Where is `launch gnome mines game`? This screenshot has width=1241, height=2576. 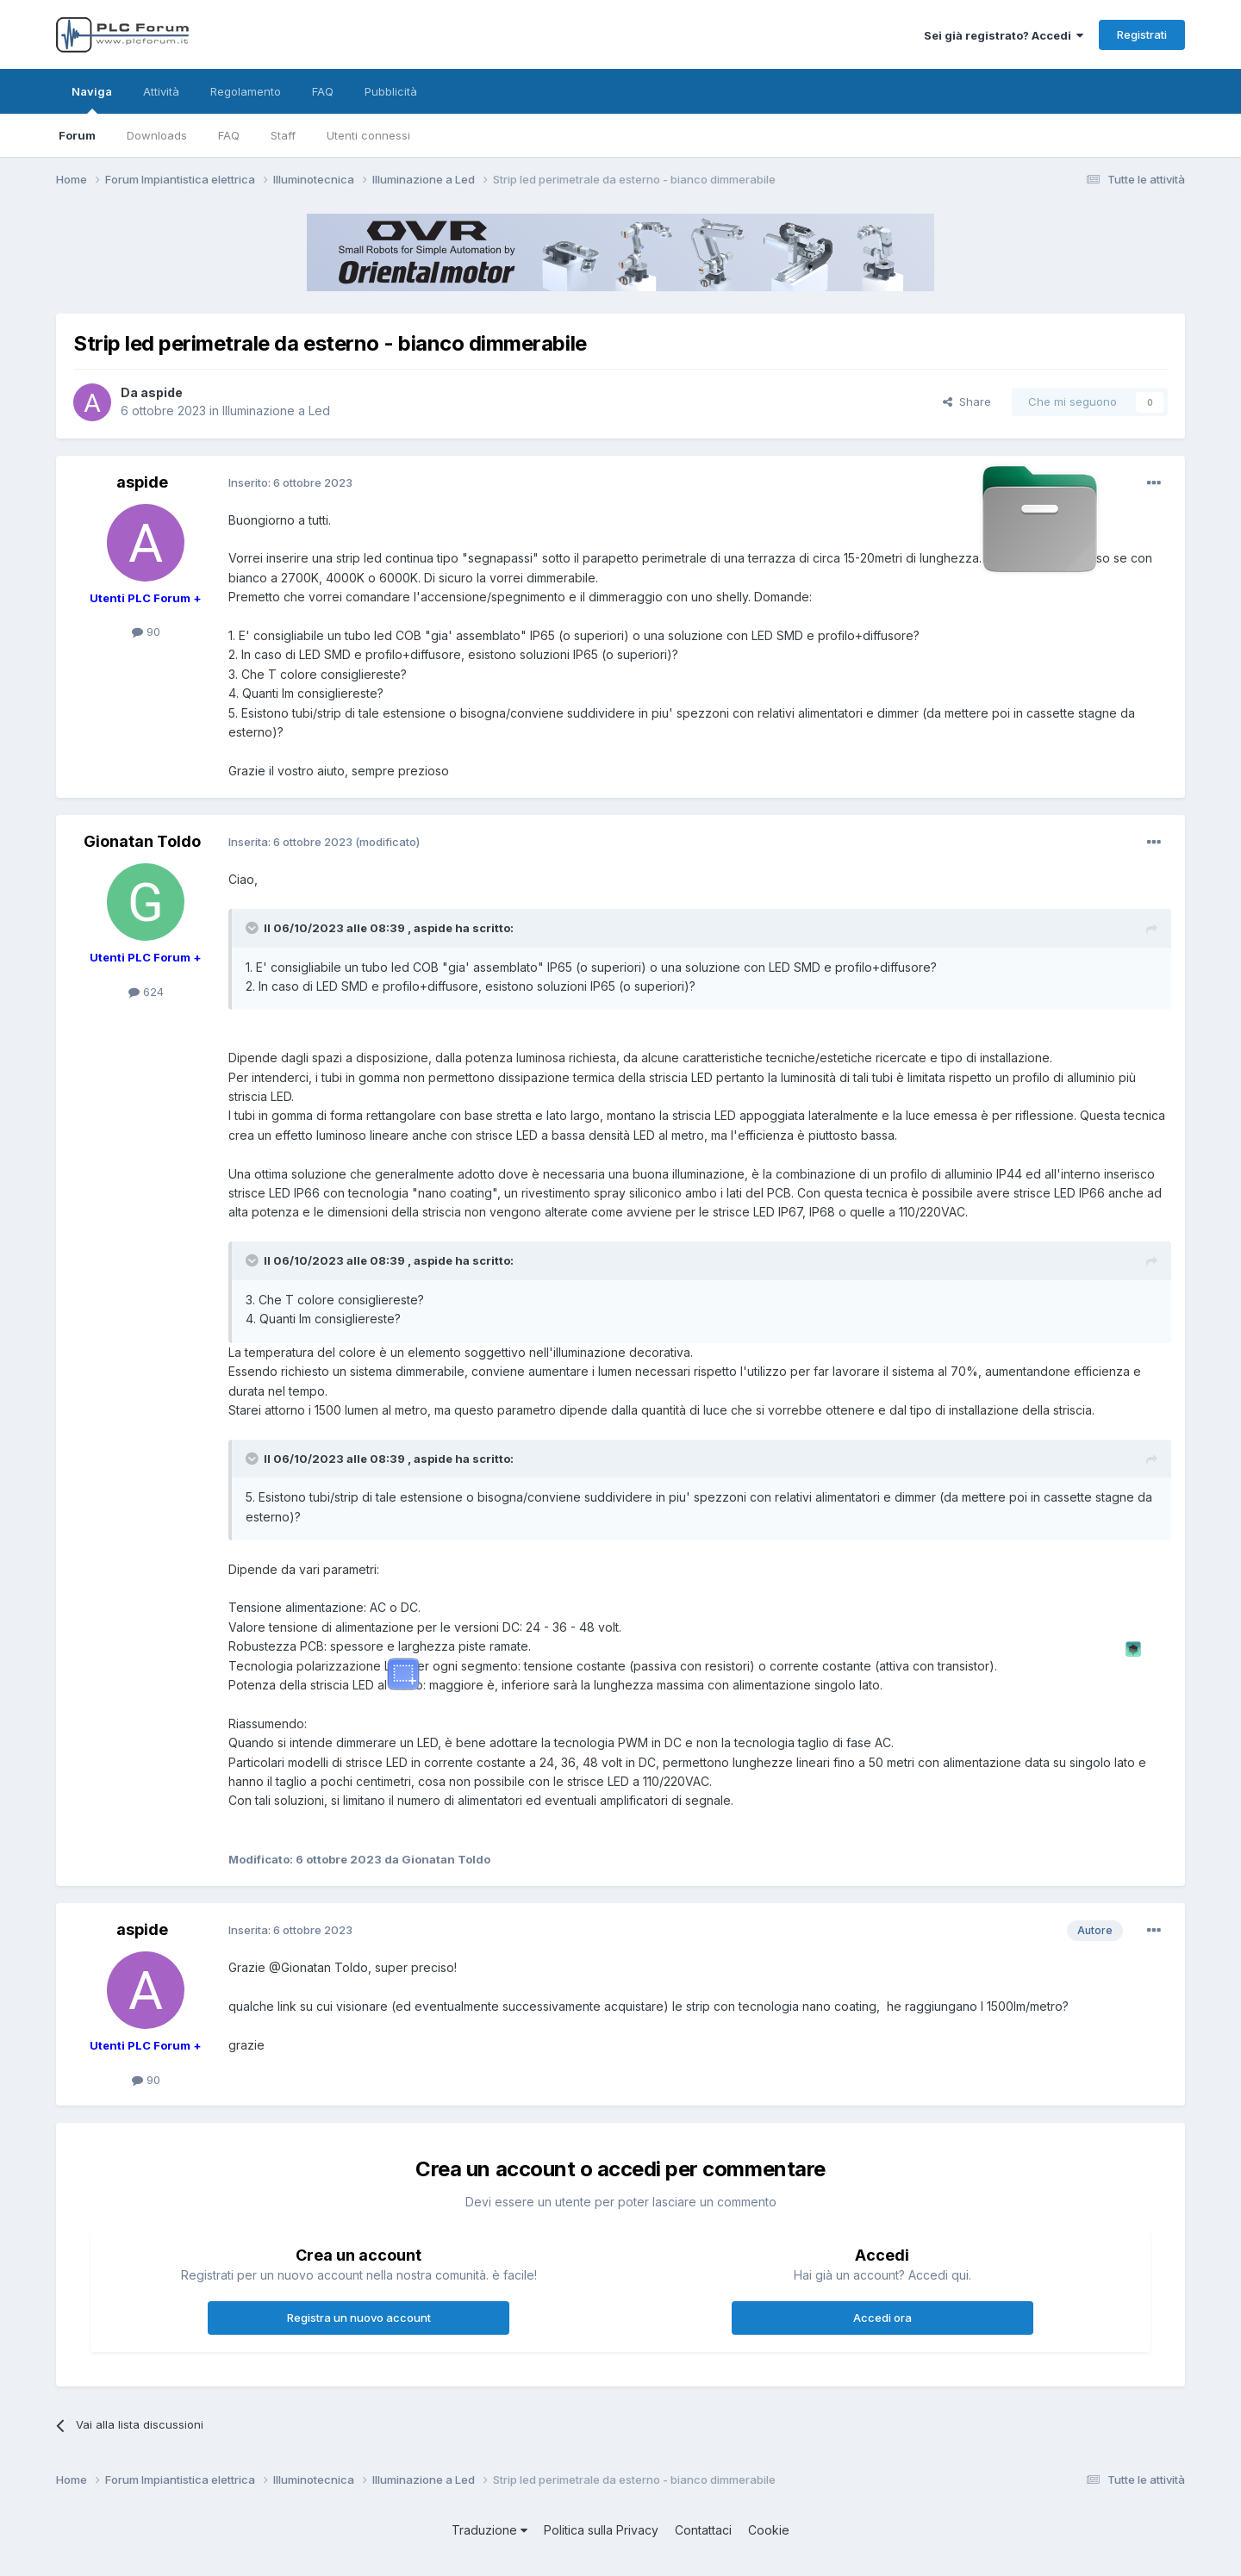 launch gnome mines game is located at coordinates (1133, 1649).